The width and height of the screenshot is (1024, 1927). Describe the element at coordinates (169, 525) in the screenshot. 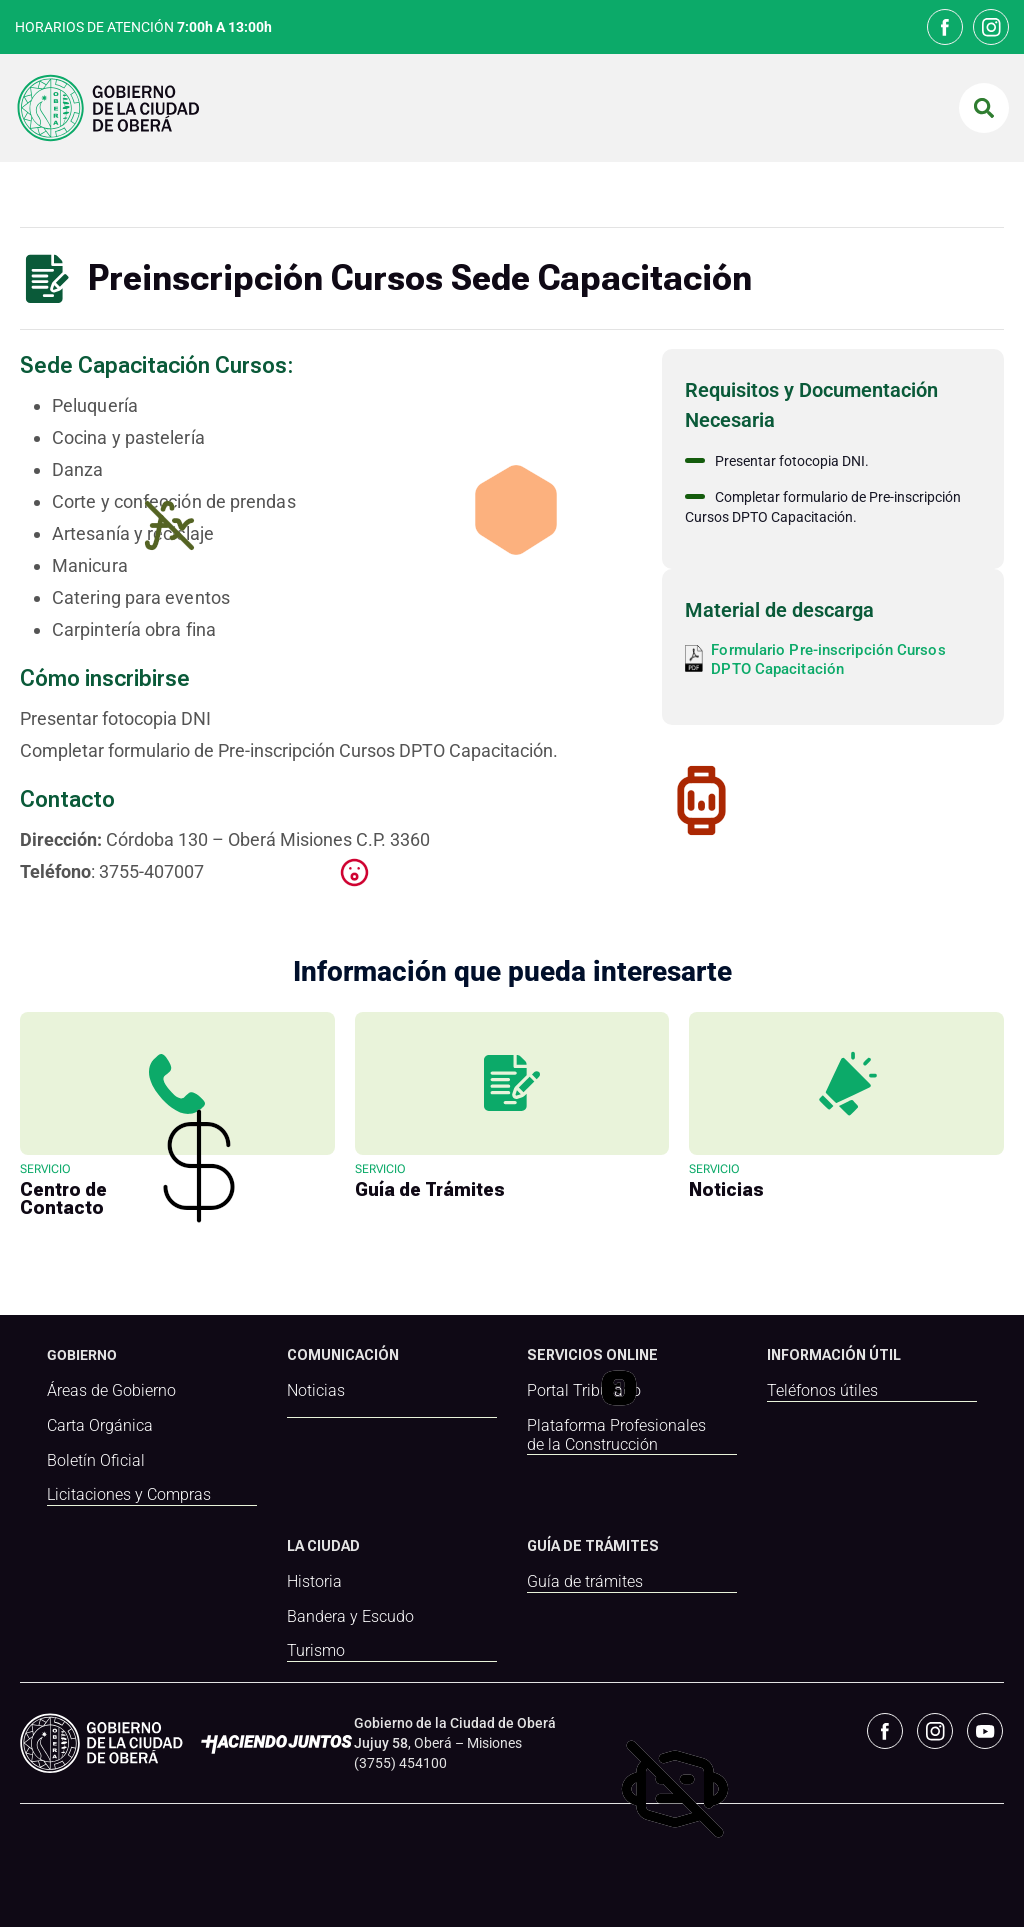

I see `disable math function or formula mode` at that location.